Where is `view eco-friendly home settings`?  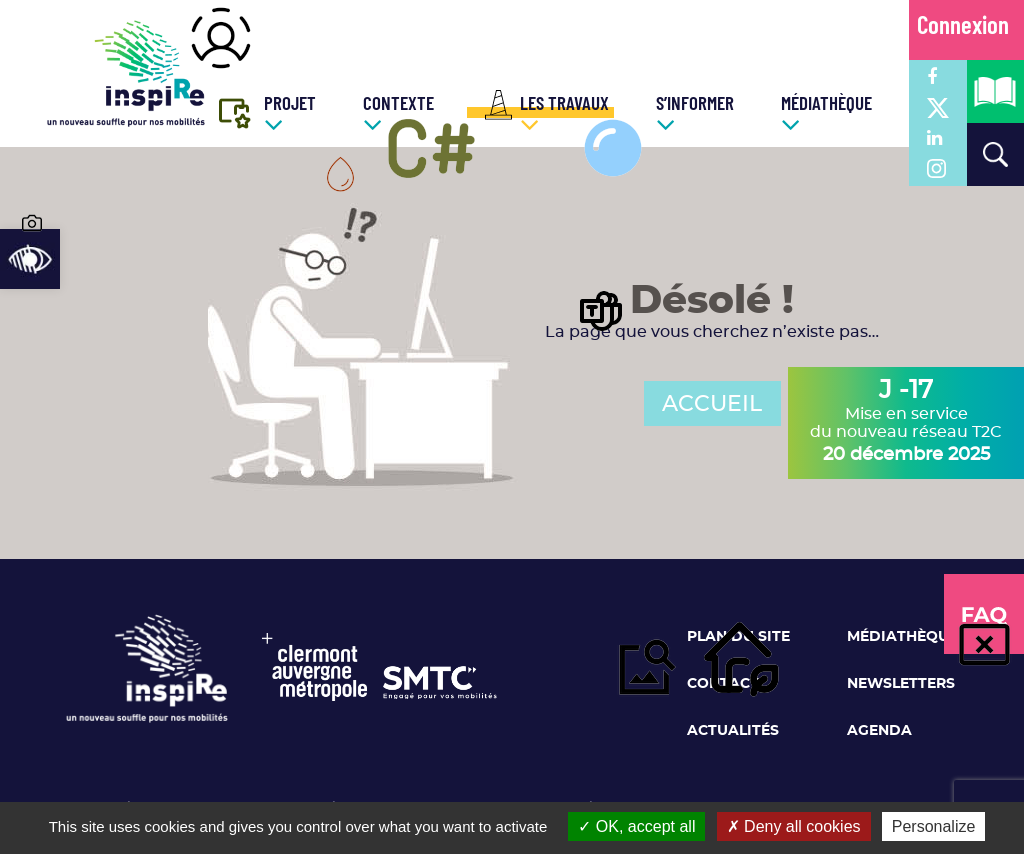 view eco-friendly home settings is located at coordinates (739, 657).